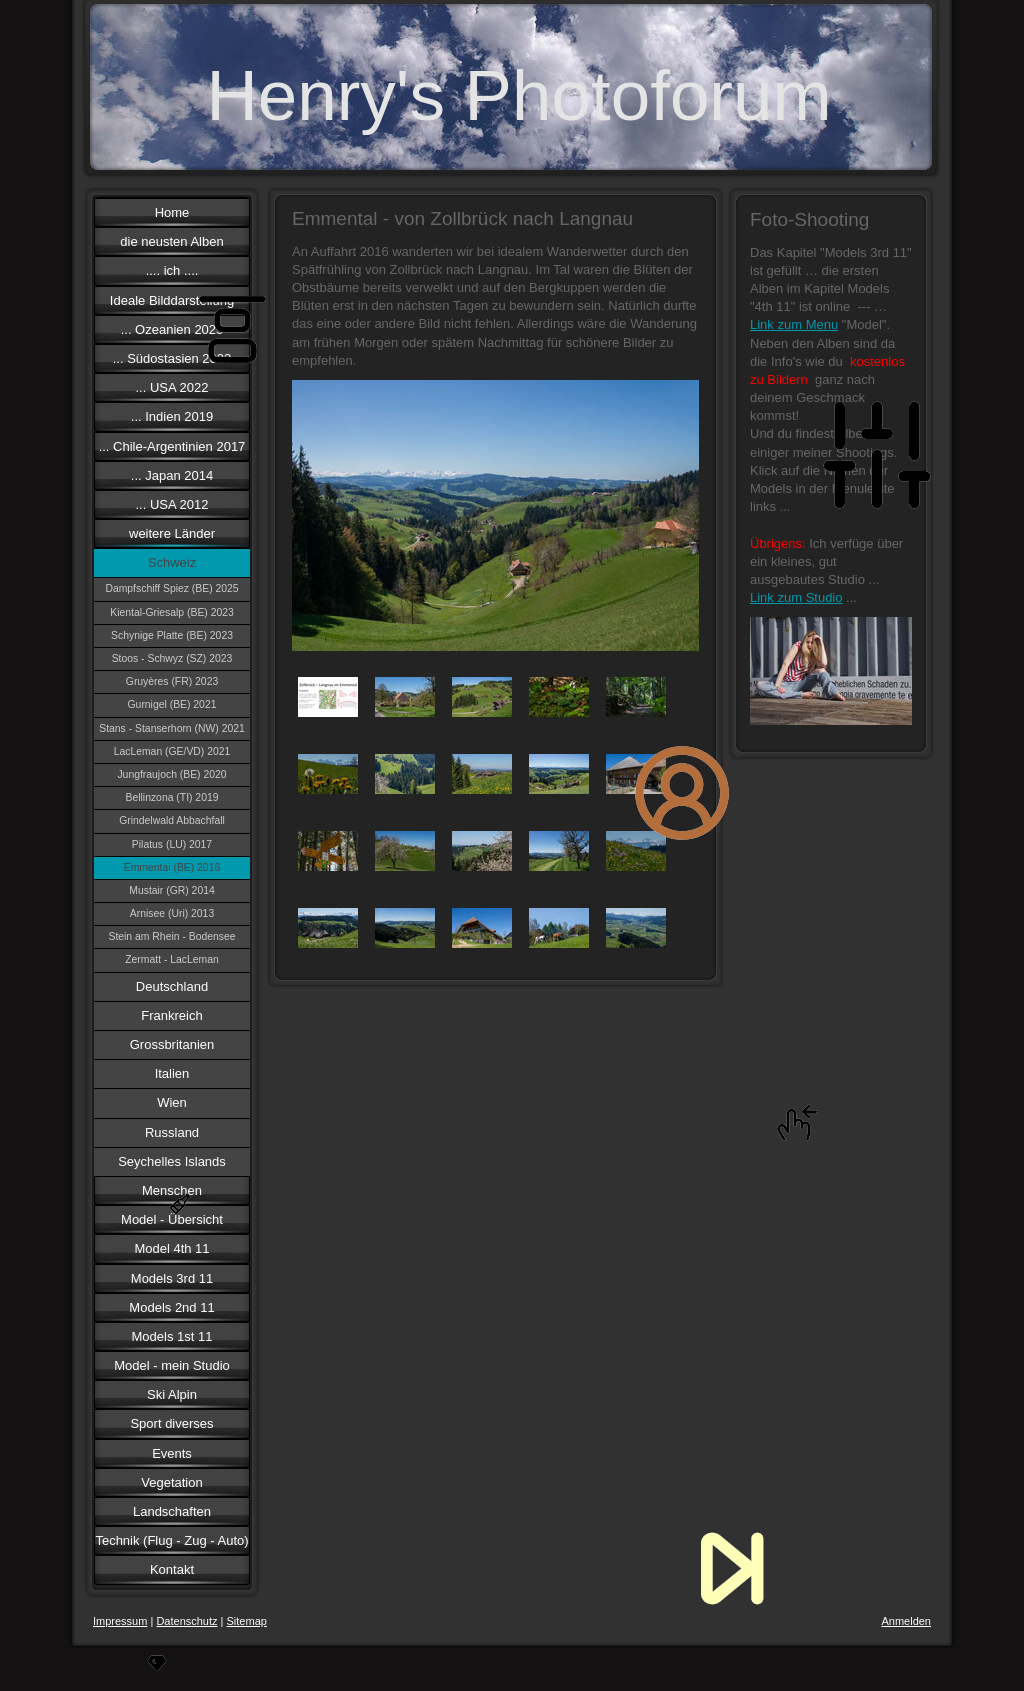  Describe the element at coordinates (795, 1124) in the screenshot. I see `swipe left to navigate or dismiss` at that location.